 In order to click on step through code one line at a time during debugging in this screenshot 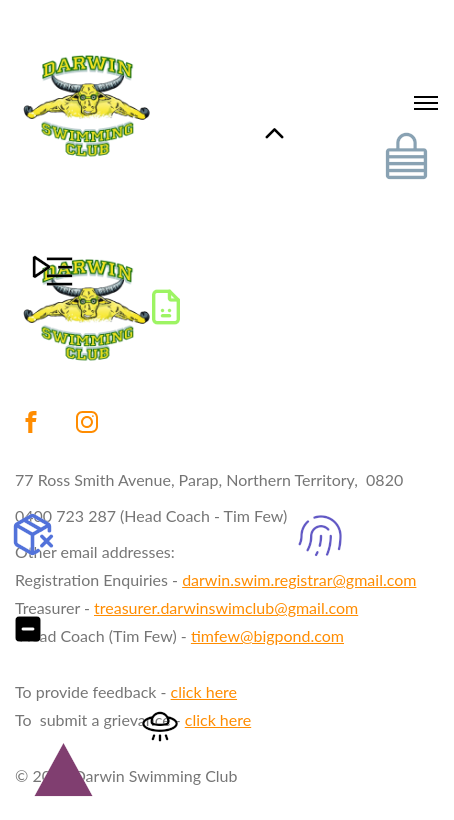, I will do `click(52, 271)`.